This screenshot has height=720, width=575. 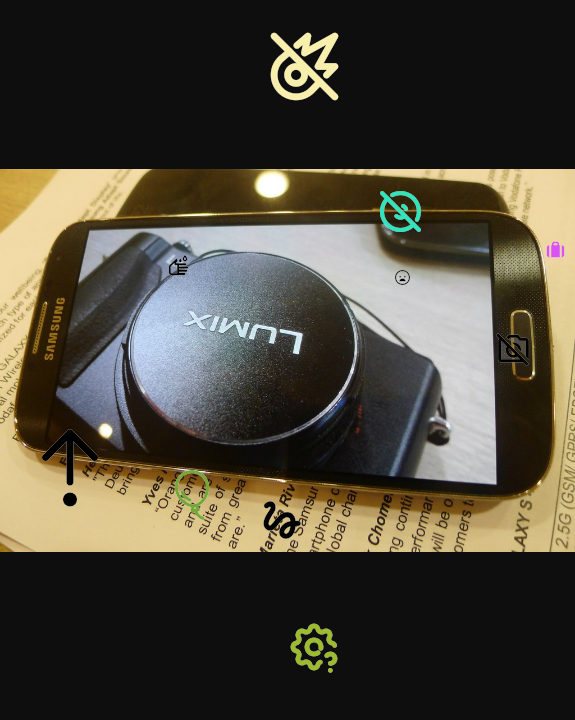 What do you see at coordinates (179, 265) in the screenshot?
I see `wash your hands reminder` at bounding box center [179, 265].